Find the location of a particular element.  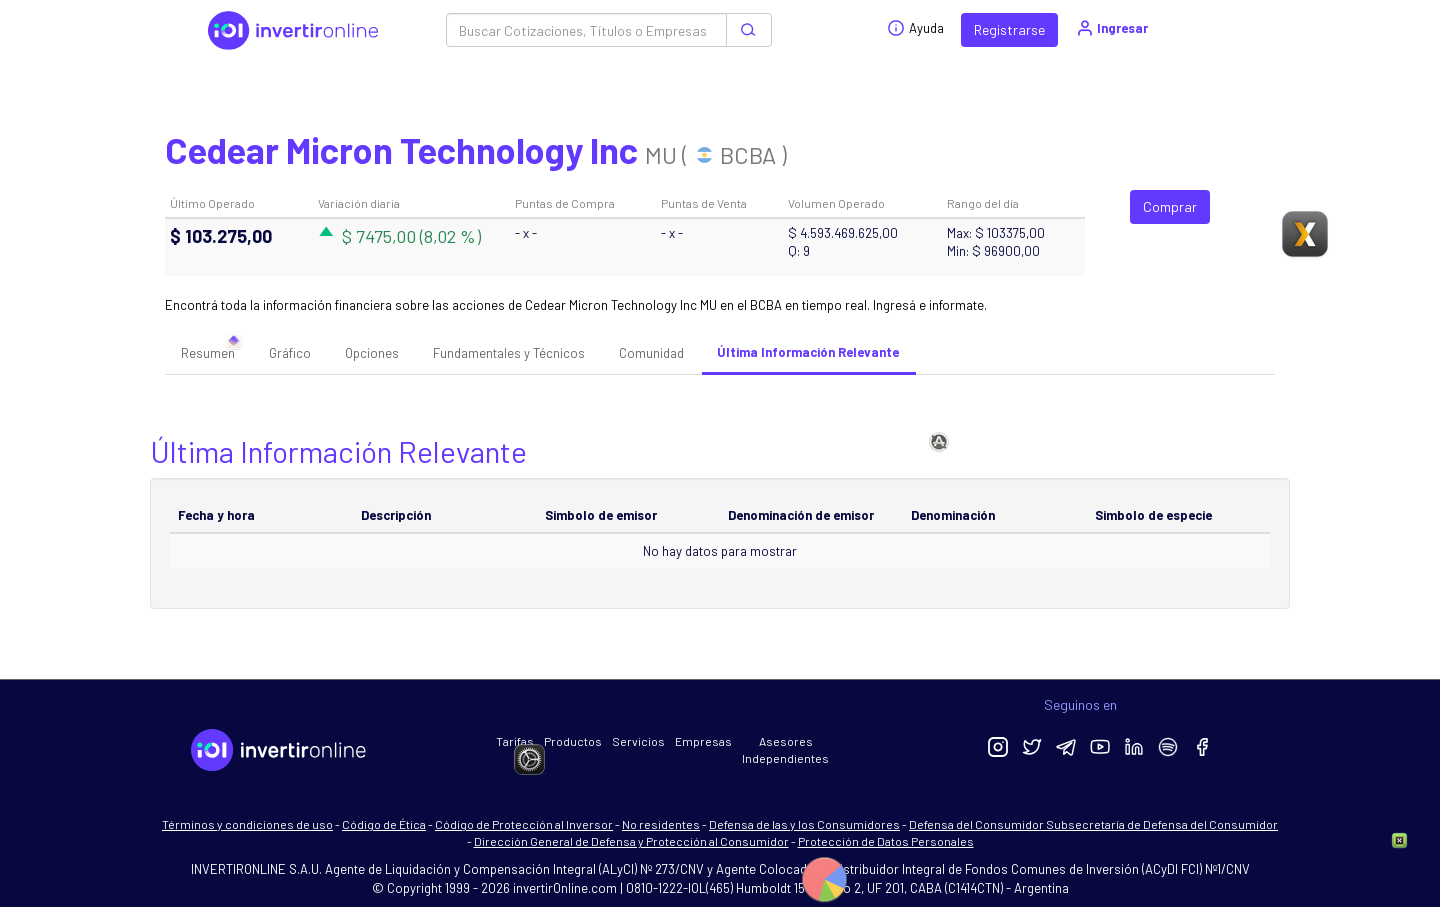

open disk usage analyzer is located at coordinates (824, 879).